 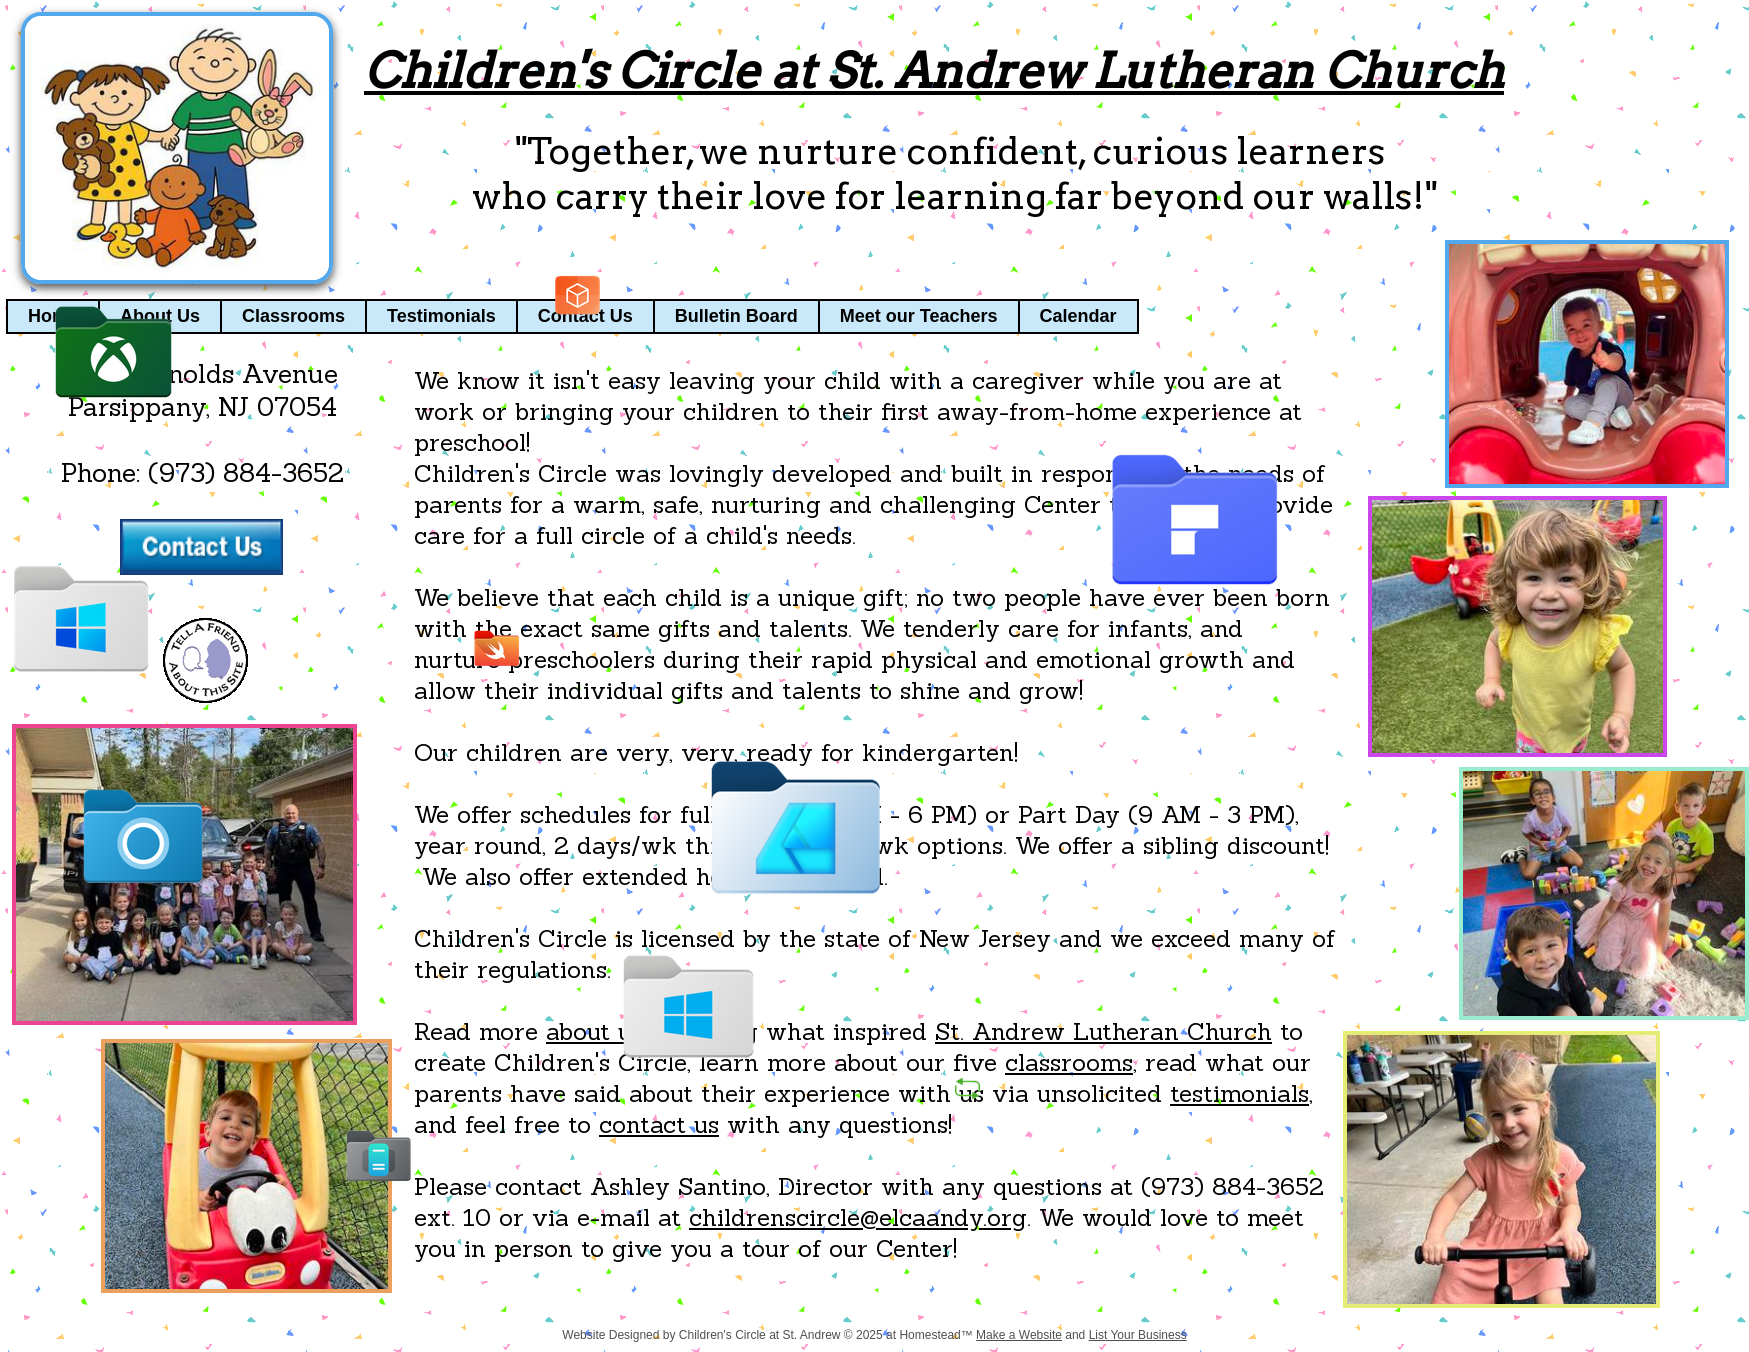 What do you see at coordinates (967, 1088) in the screenshot?
I see `sync or refresh email messages` at bounding box center [967, 1088].